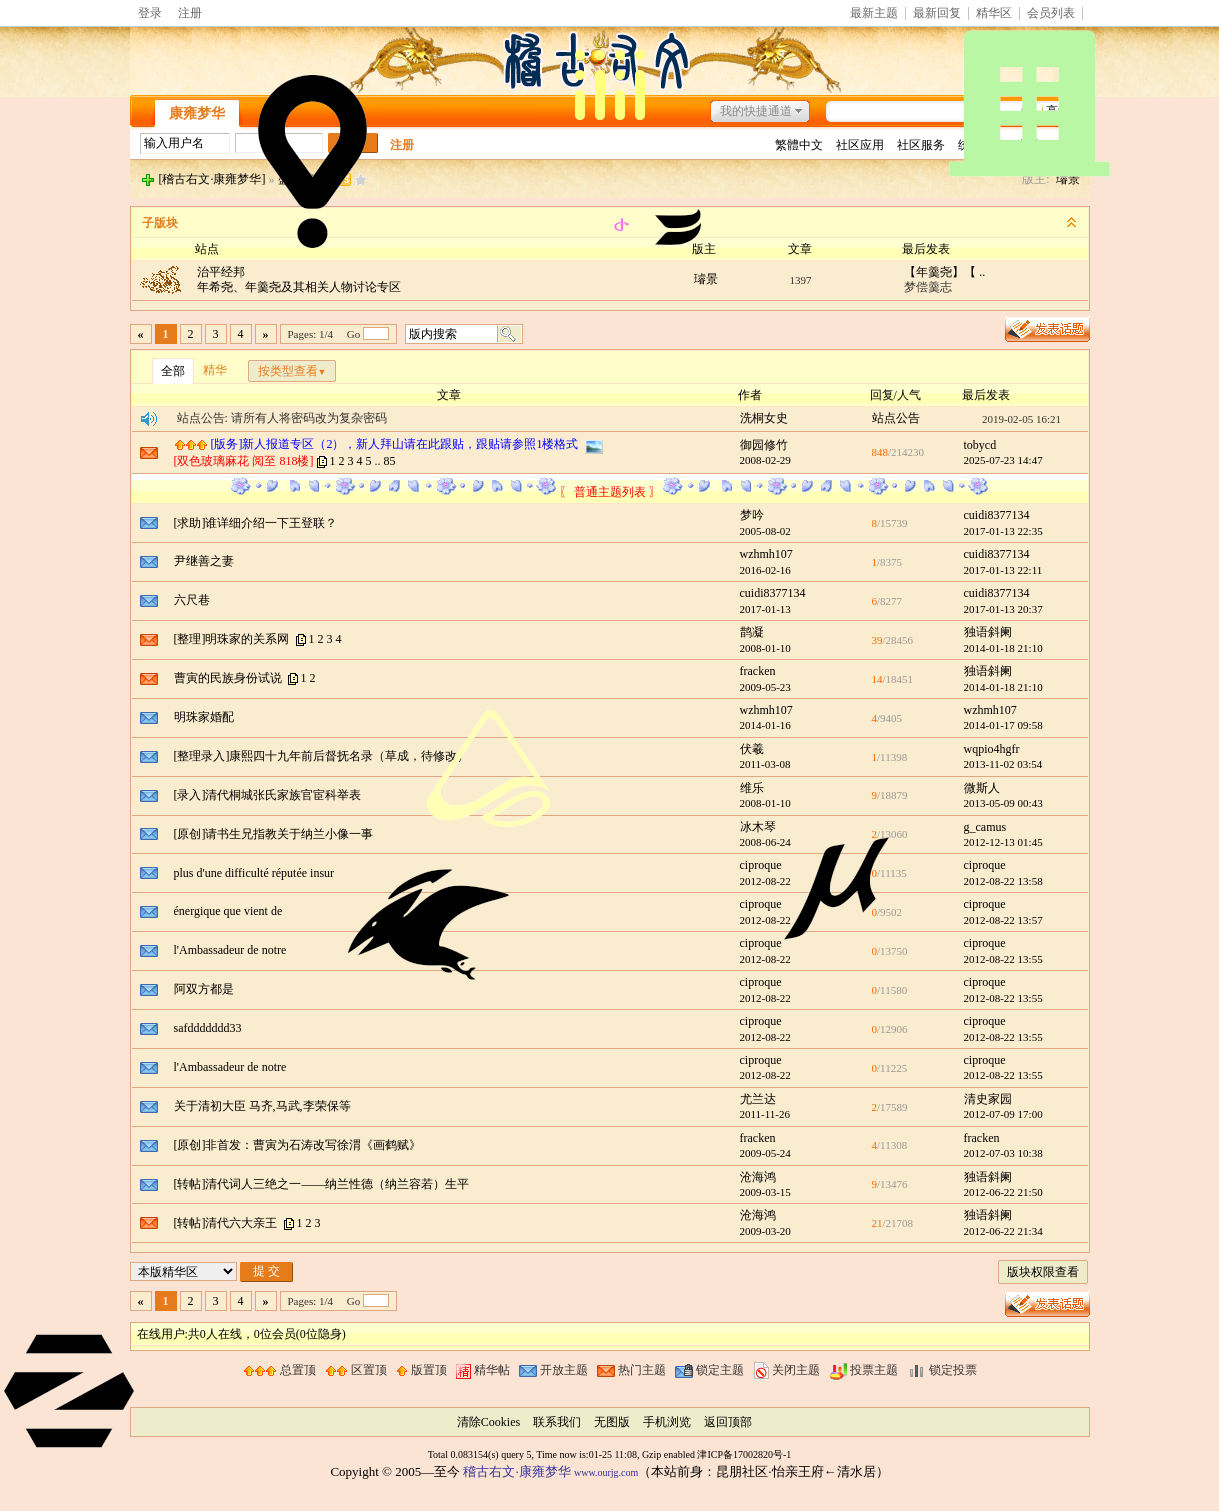 The image size is (1219, 1511). I want to click on open the glovo delivery app, so click(312, 161).